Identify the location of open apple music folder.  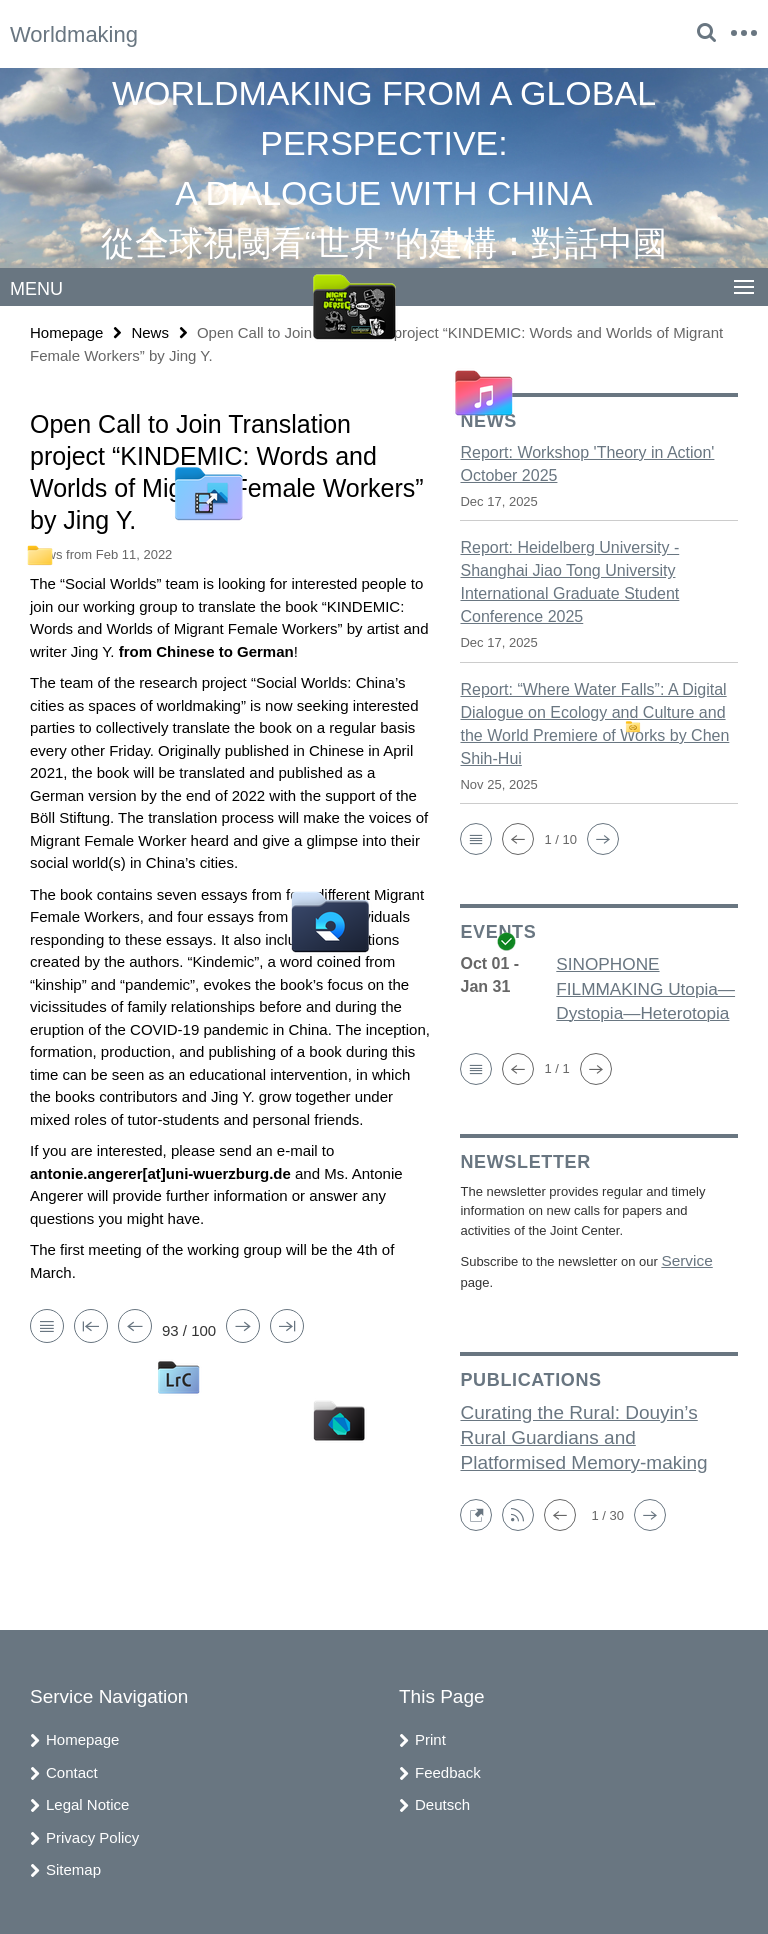
(483, 394).